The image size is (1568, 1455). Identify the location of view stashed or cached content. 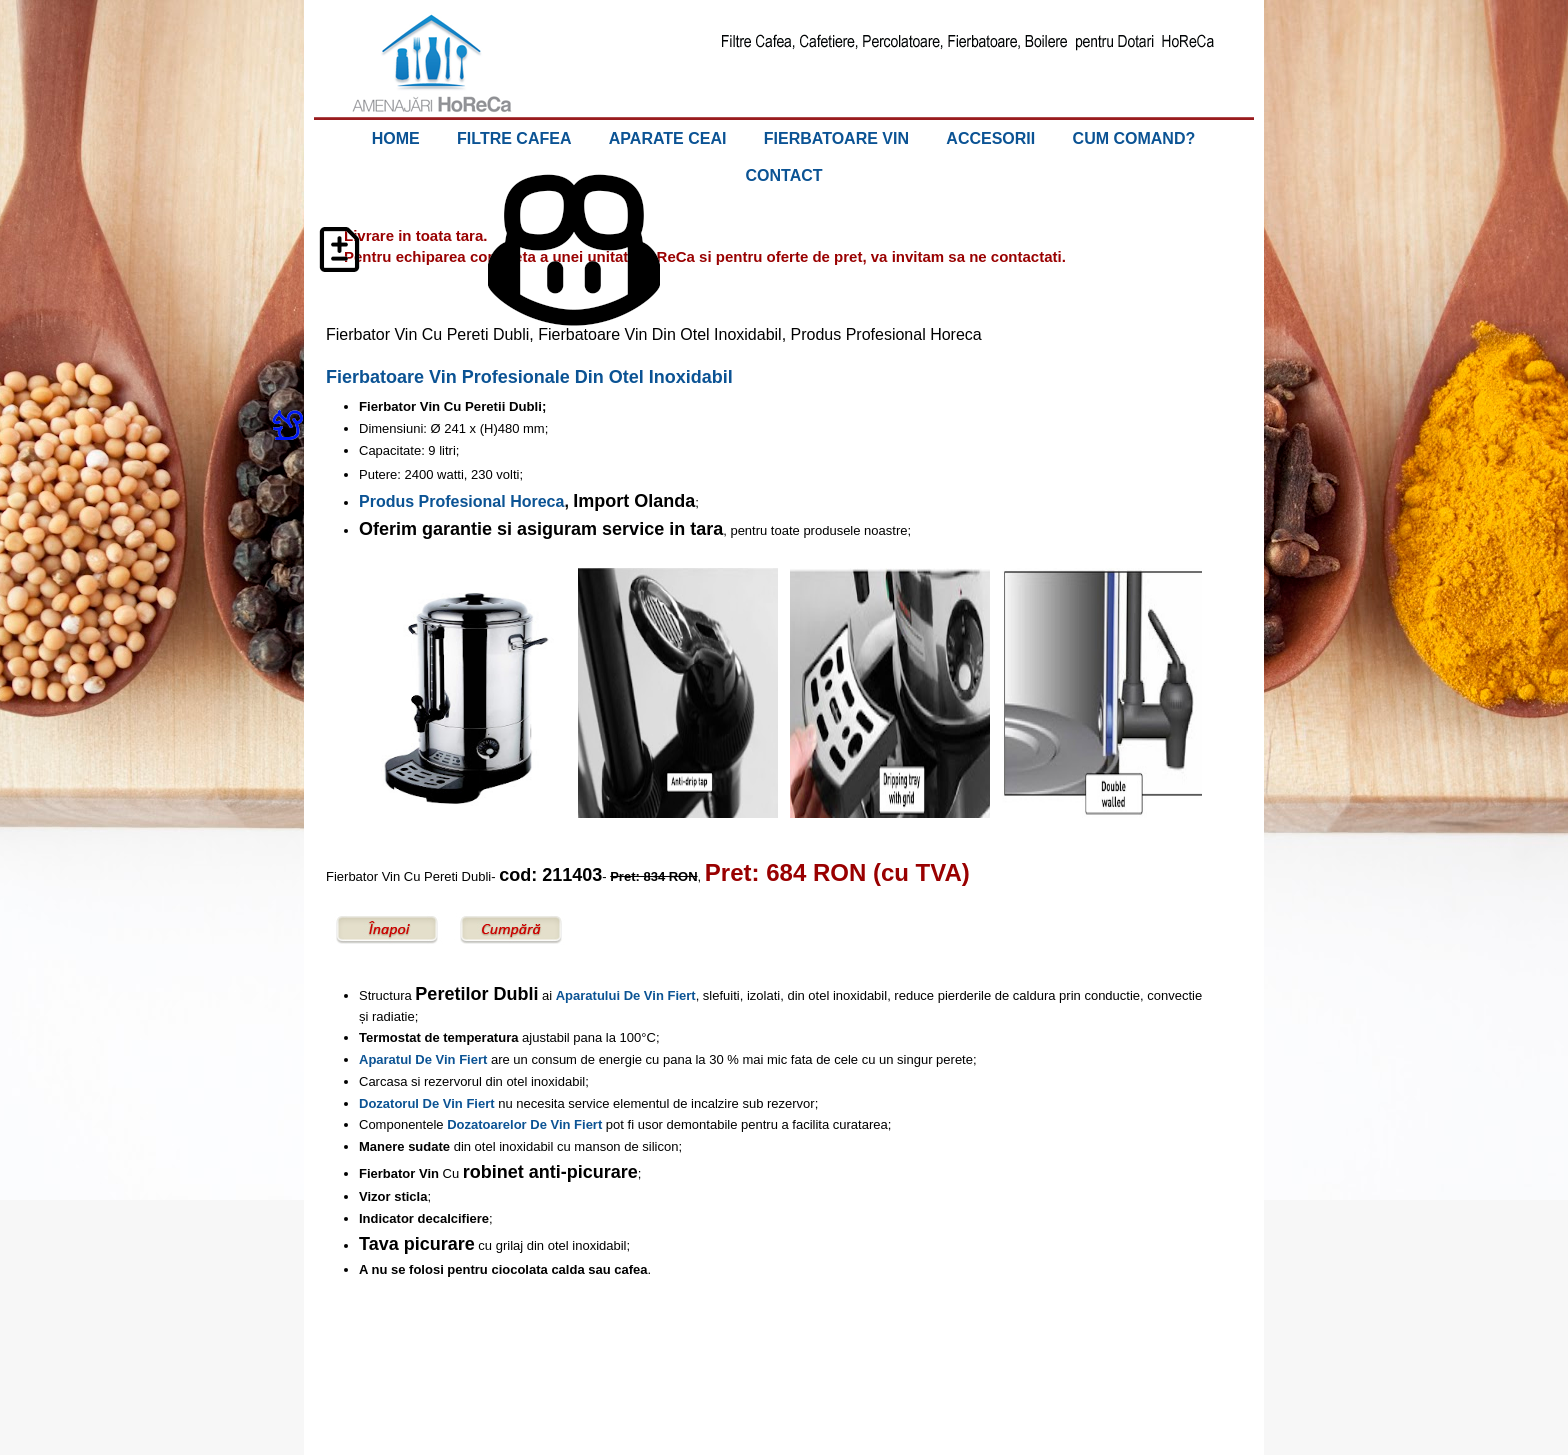
(287, 426).